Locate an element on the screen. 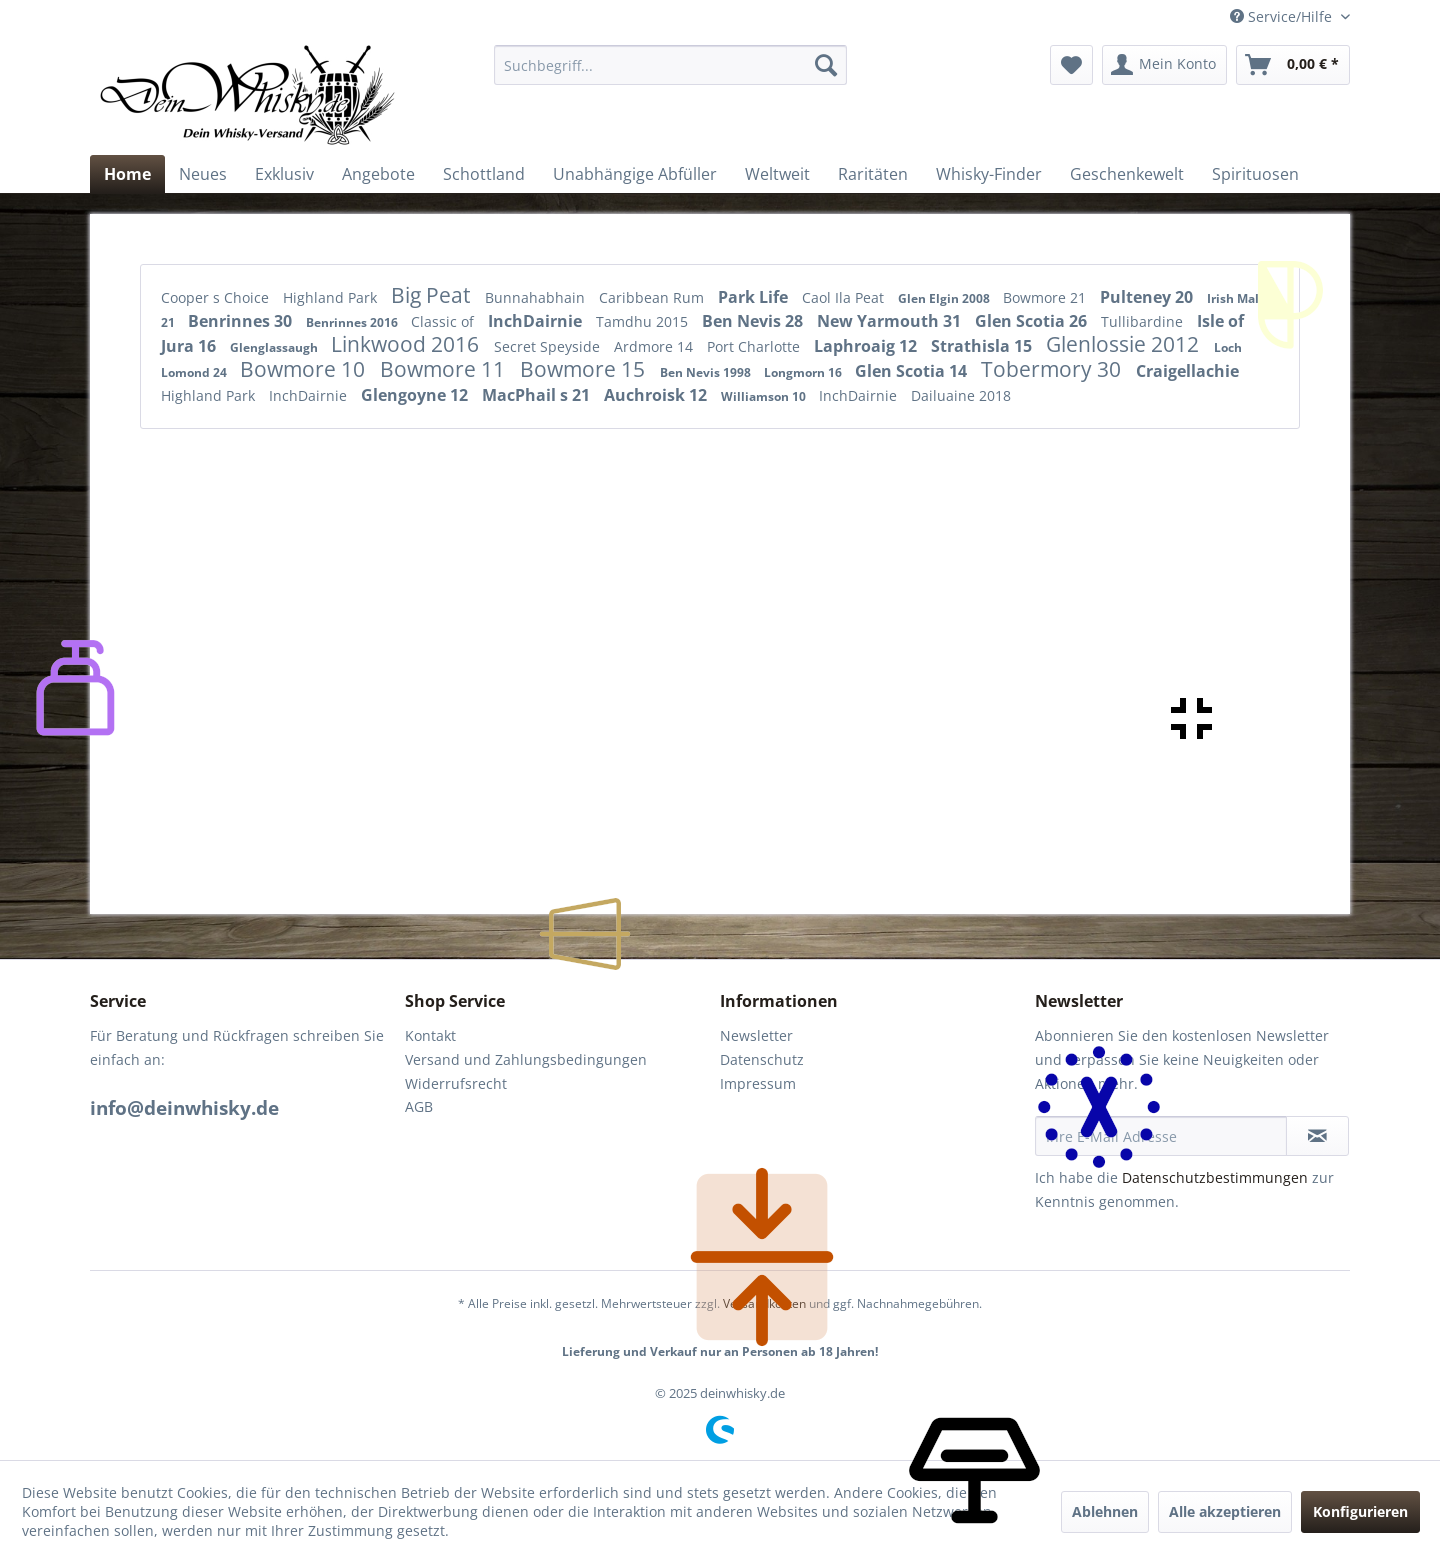 This screenshot has width=1440, height=1562. adjust perspective or viewing angle is located at coordinates (585, 934).